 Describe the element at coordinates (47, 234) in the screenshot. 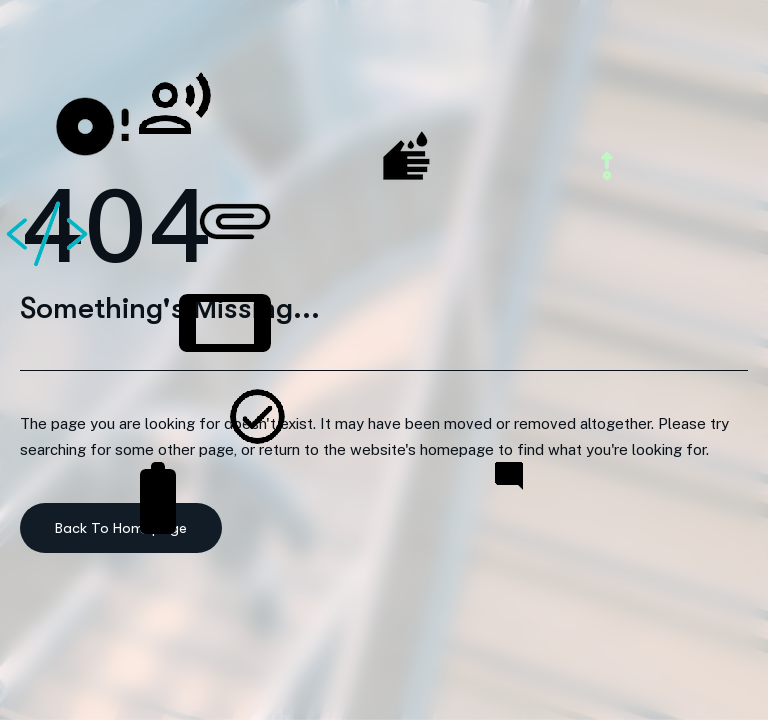

I see `view or edit source code` at that location.